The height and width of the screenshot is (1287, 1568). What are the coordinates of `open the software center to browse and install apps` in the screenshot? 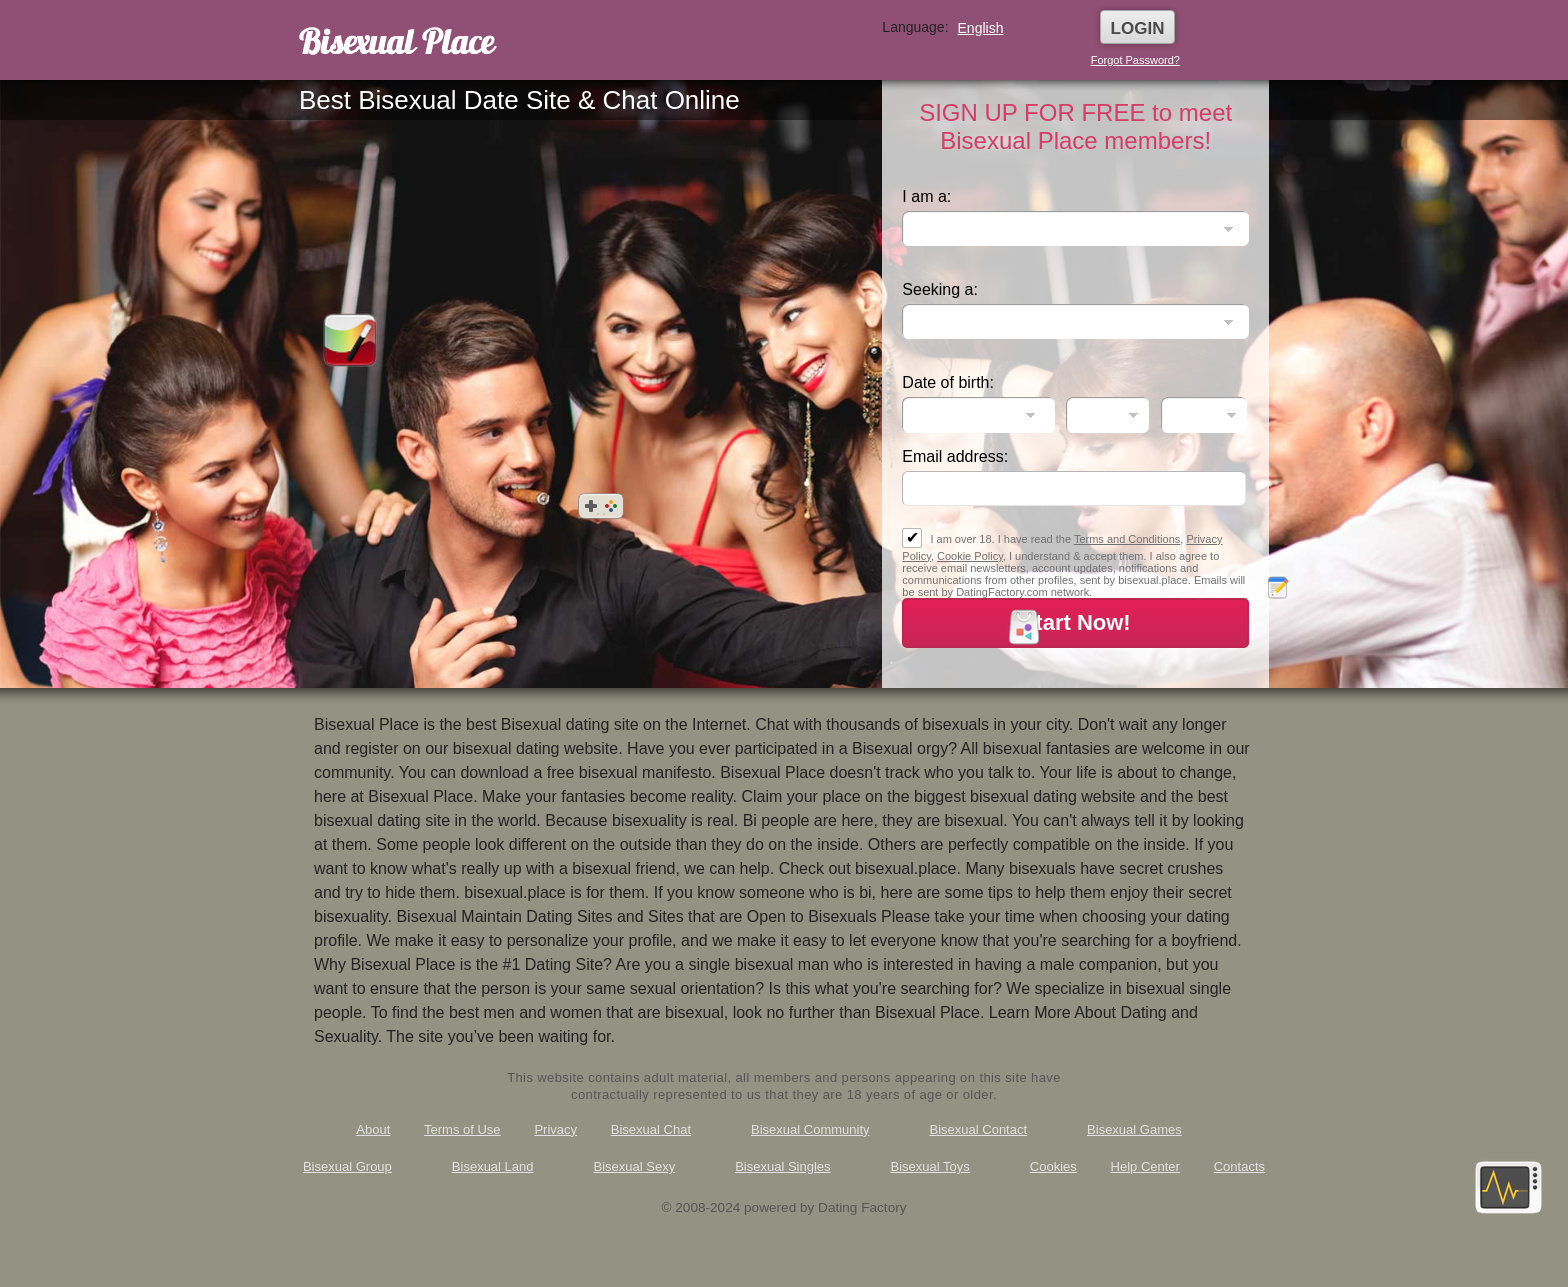 It's located at (1024, 627).